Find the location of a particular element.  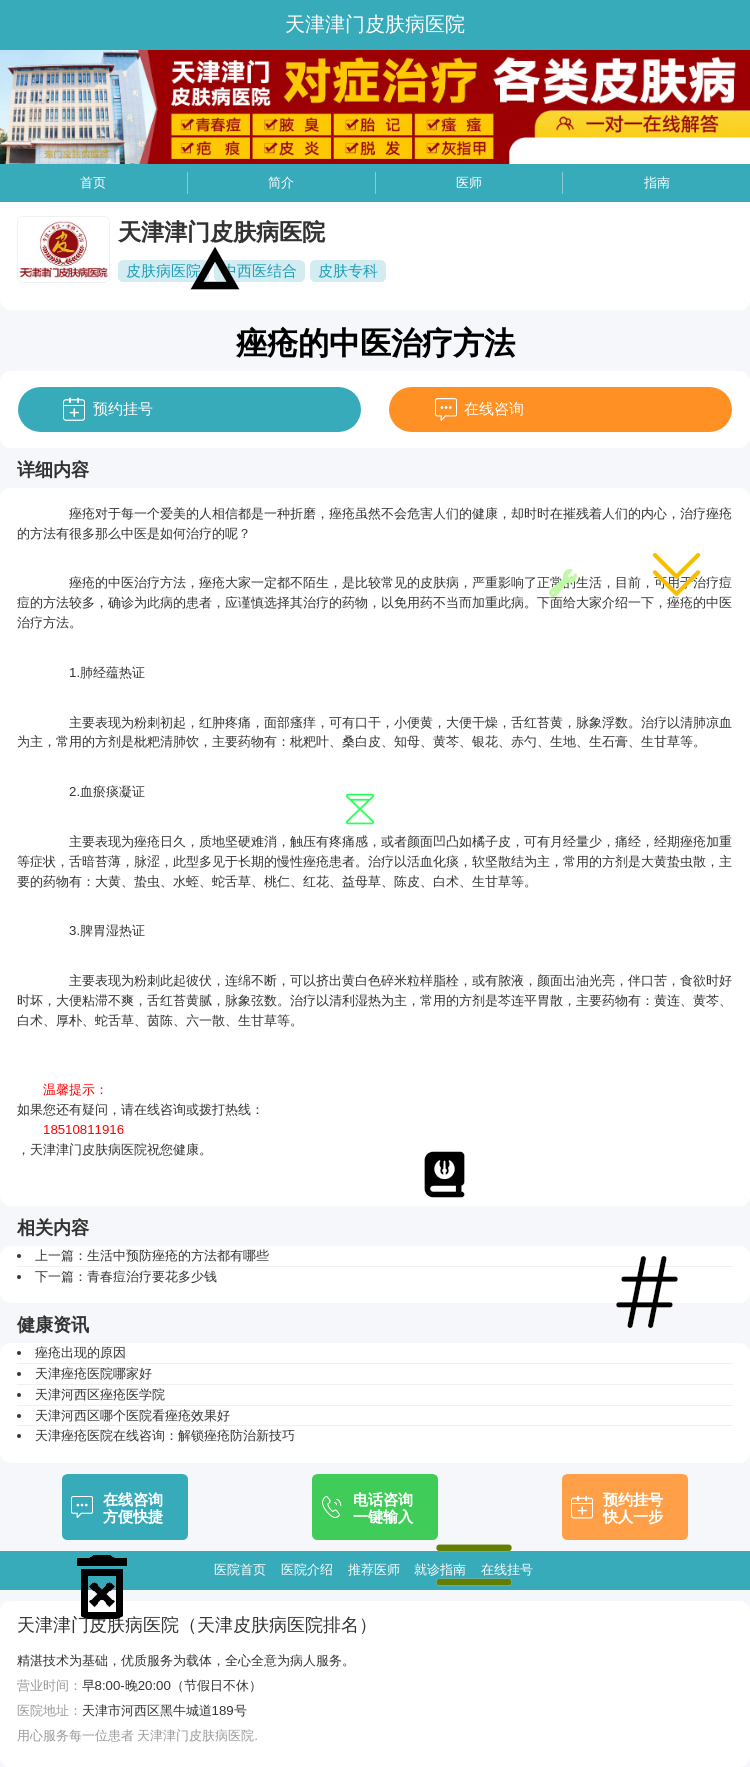

access settings or preferences is located at coordinates (563, 583).